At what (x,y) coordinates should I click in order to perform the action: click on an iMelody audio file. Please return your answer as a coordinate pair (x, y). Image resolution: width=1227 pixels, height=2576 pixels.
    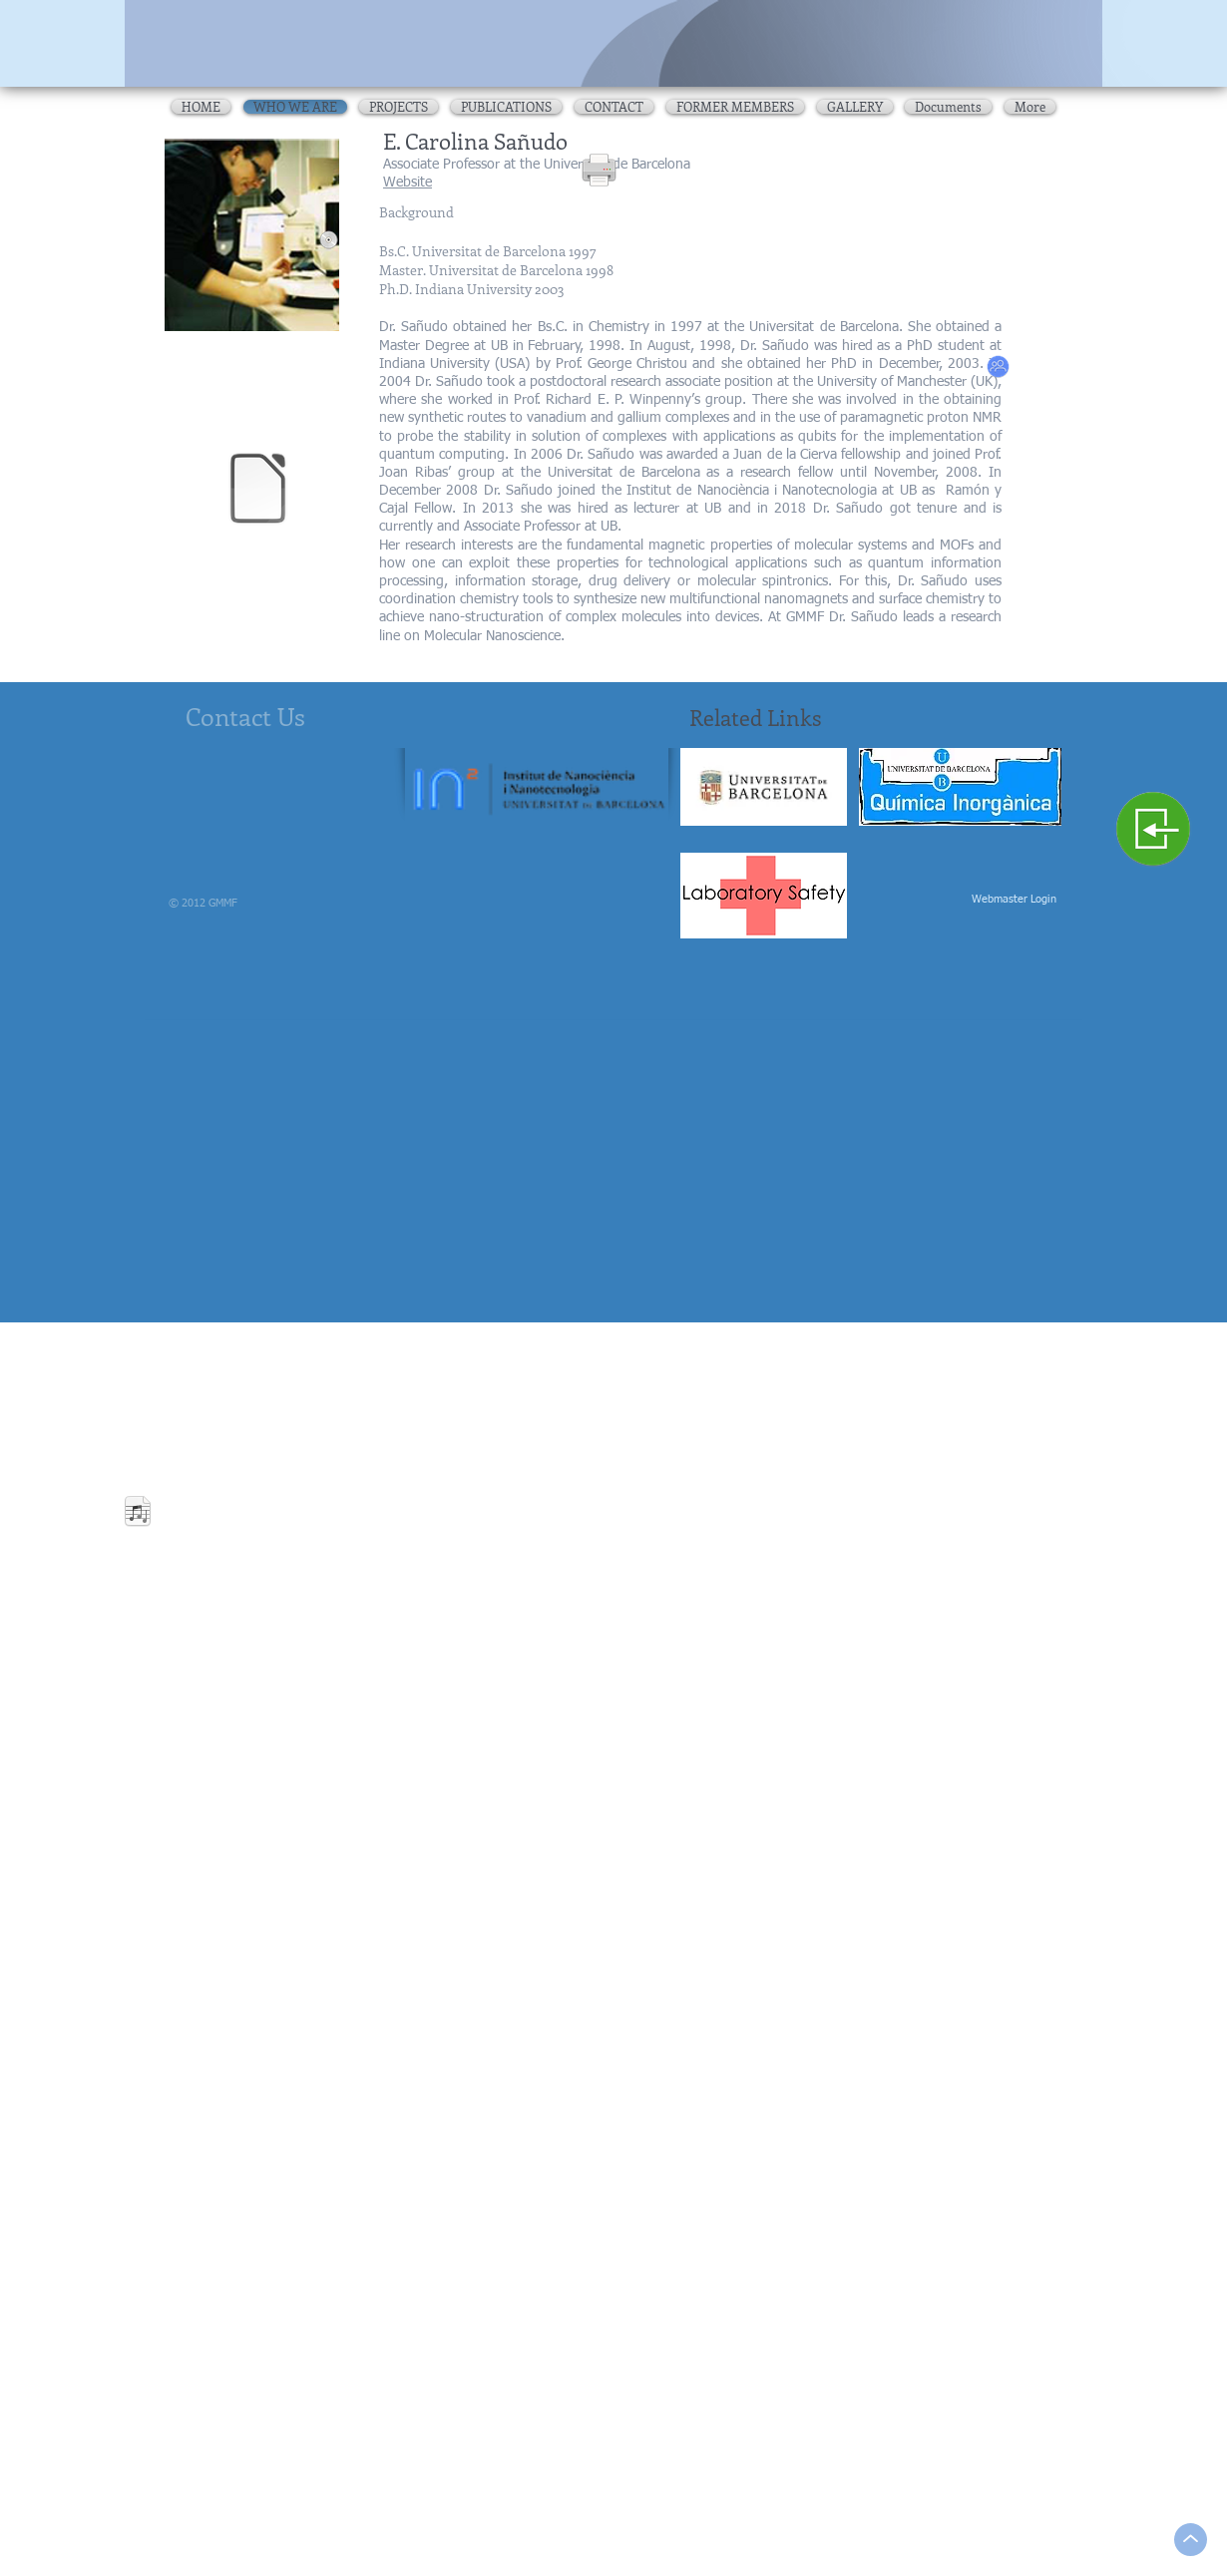
    Looking at the image, I should click on (138, 1511).